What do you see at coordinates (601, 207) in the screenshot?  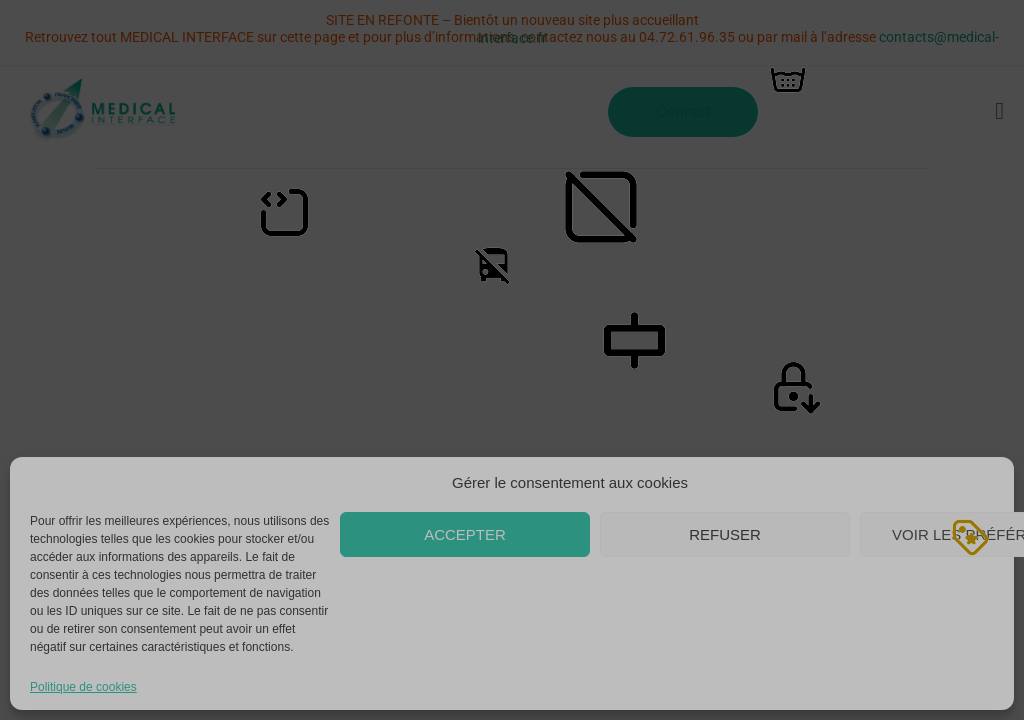 I see `tumble dry not recommended` at bounding box center [601, 207].